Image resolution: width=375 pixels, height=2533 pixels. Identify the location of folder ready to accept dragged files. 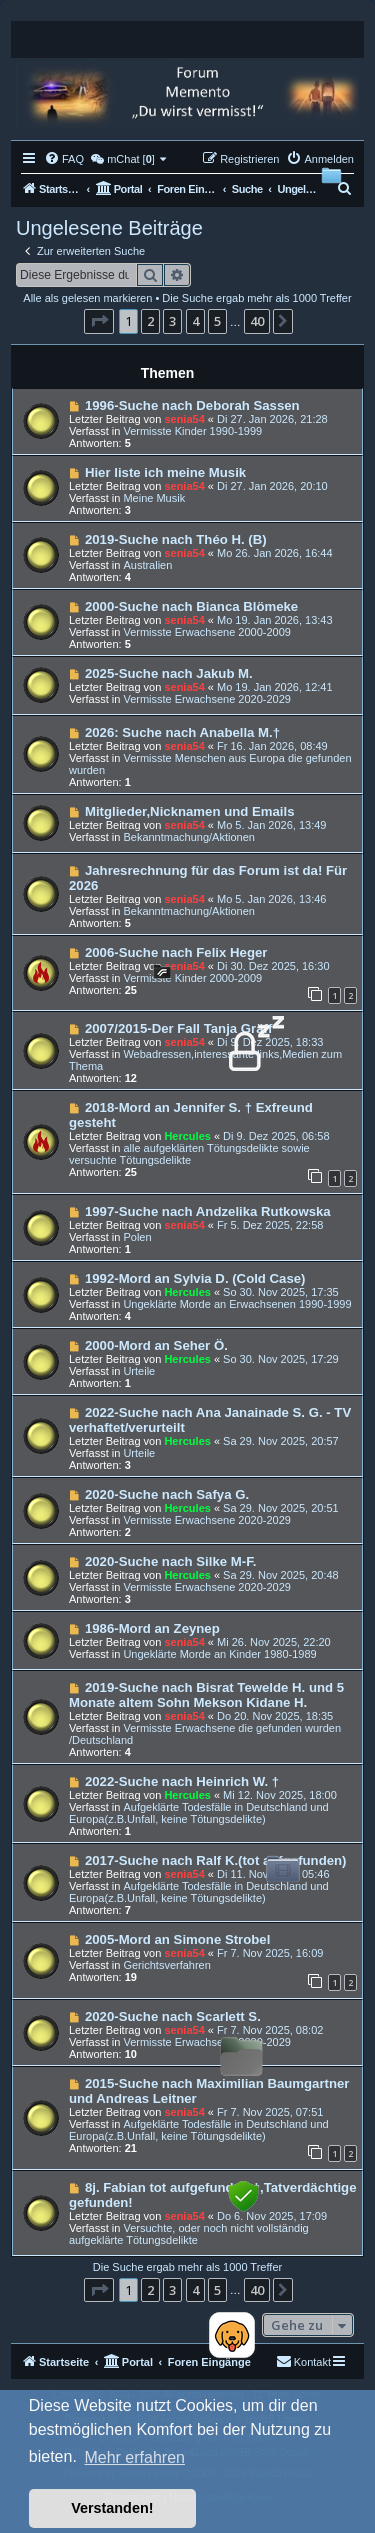
(241, 2056).